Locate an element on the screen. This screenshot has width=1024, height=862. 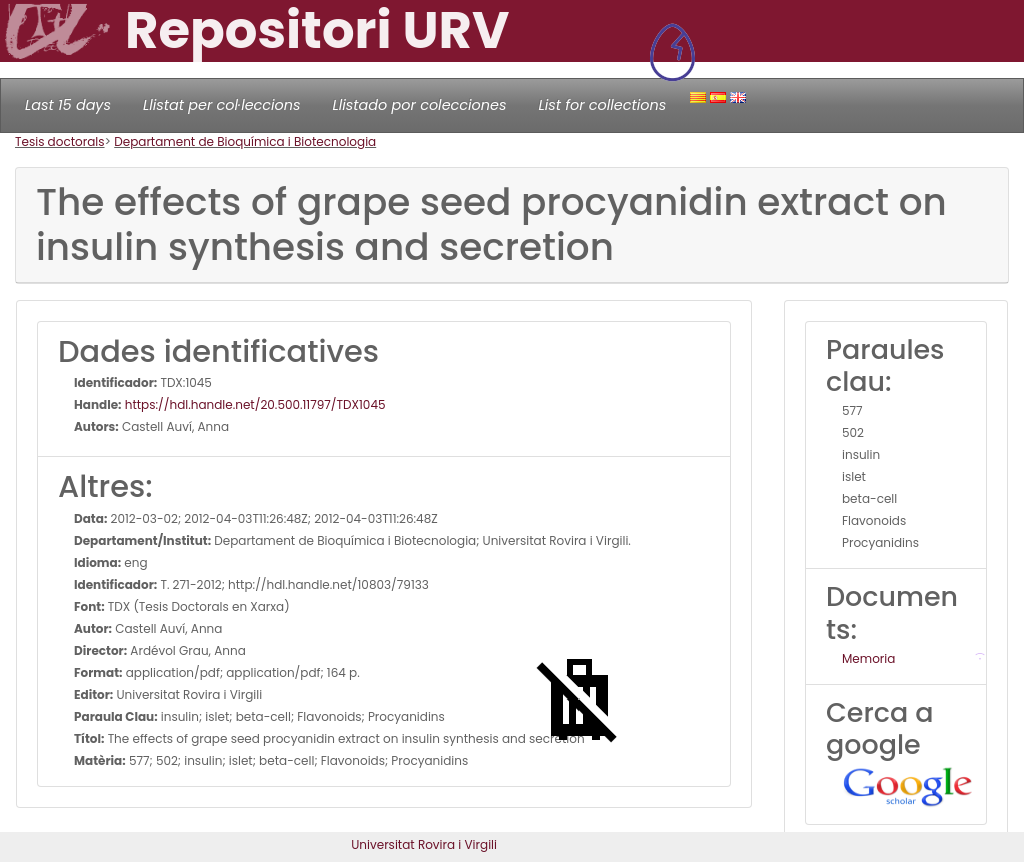
indicates weak wifi signal strength is located at coordinates (980, 651).